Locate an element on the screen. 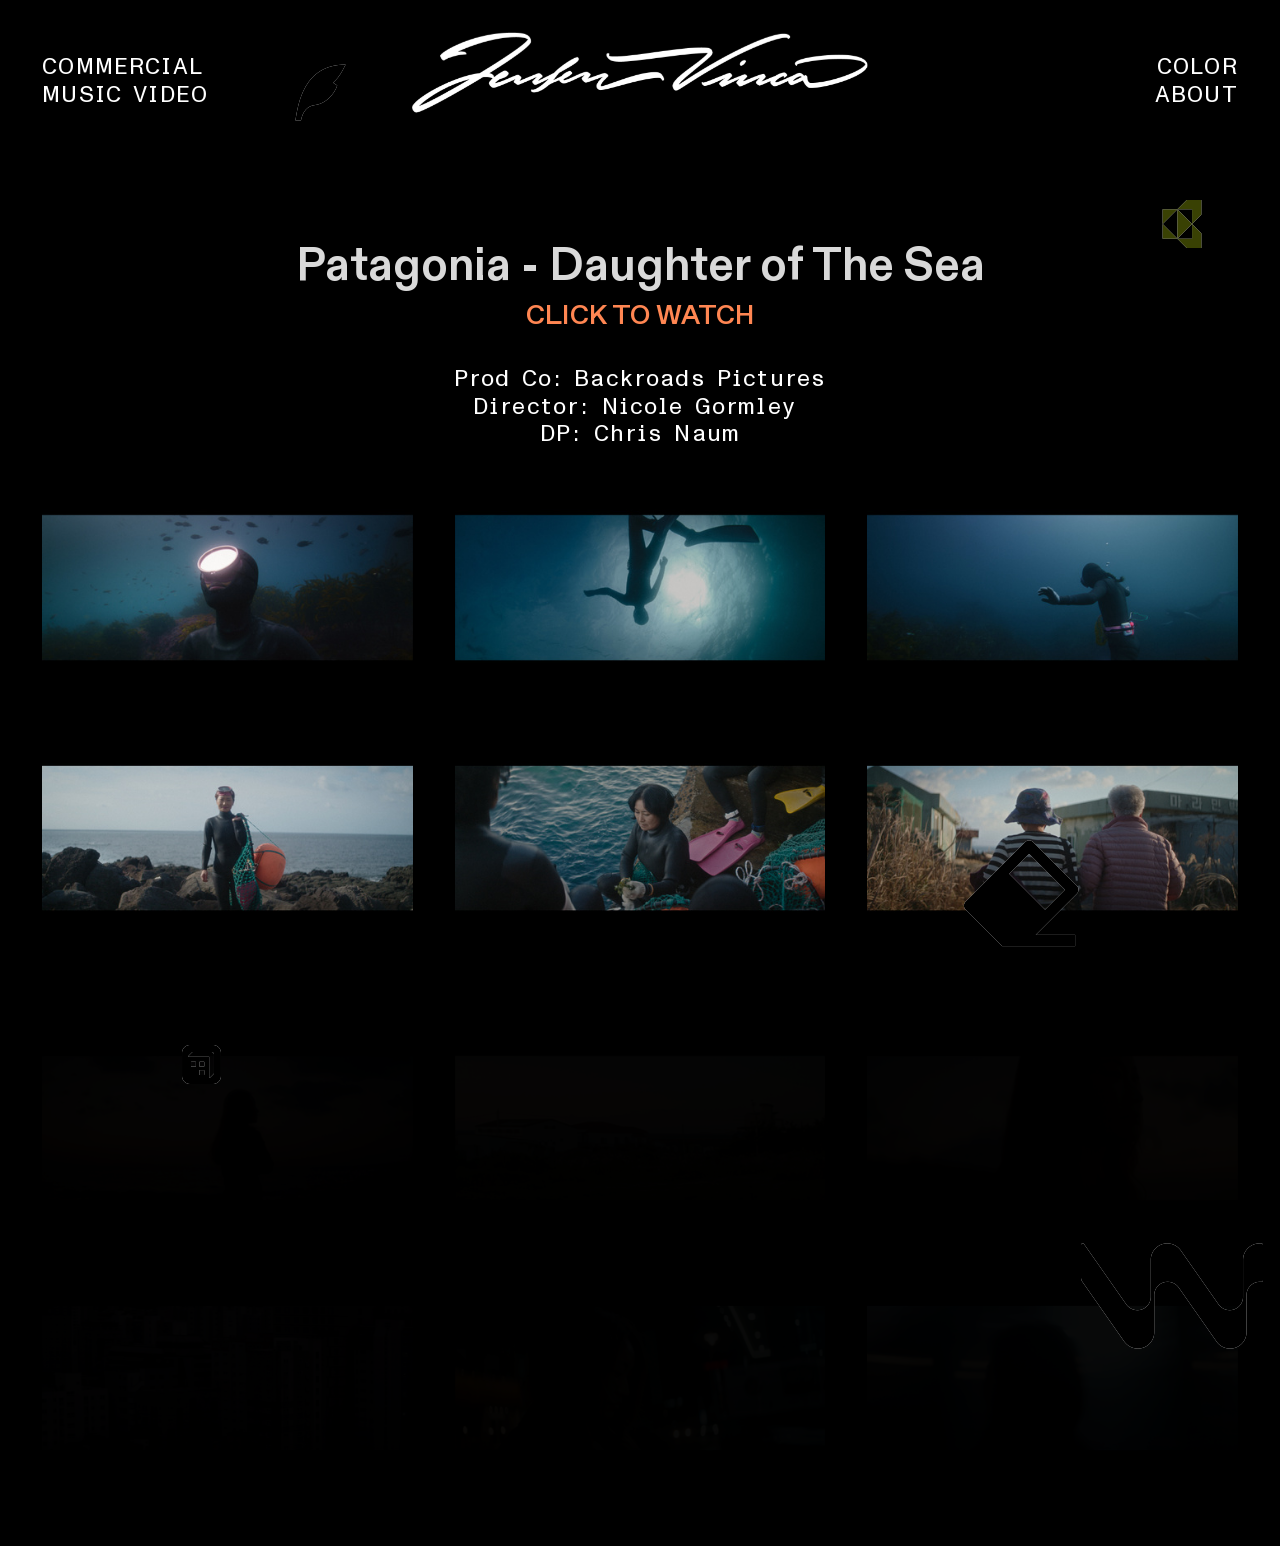 The image size is (1280, 1546). open the Hotels.com app is located at coordinates (201, 1064).